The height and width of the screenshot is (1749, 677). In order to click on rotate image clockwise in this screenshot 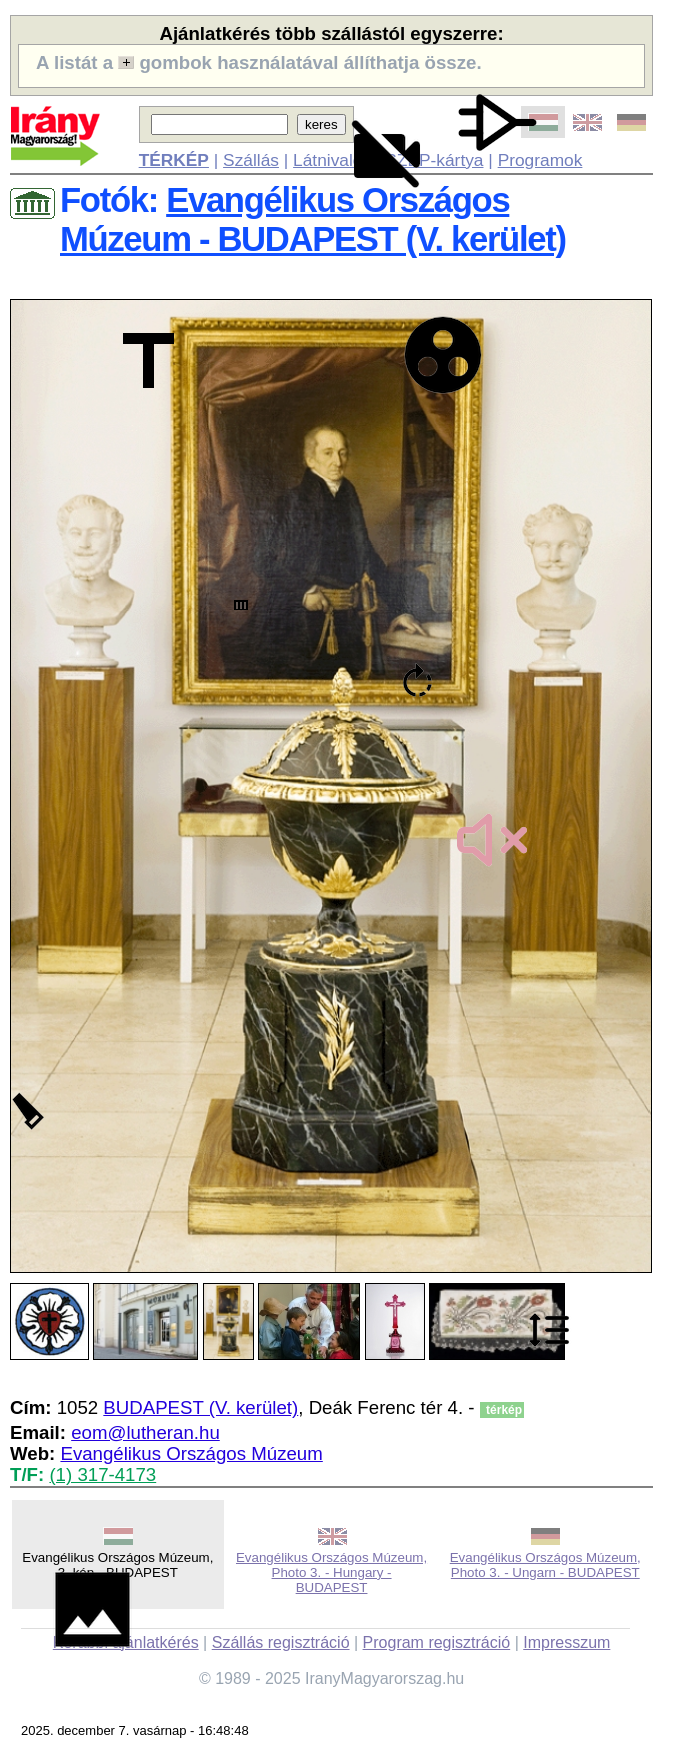, I will do `click(417, 682)`.